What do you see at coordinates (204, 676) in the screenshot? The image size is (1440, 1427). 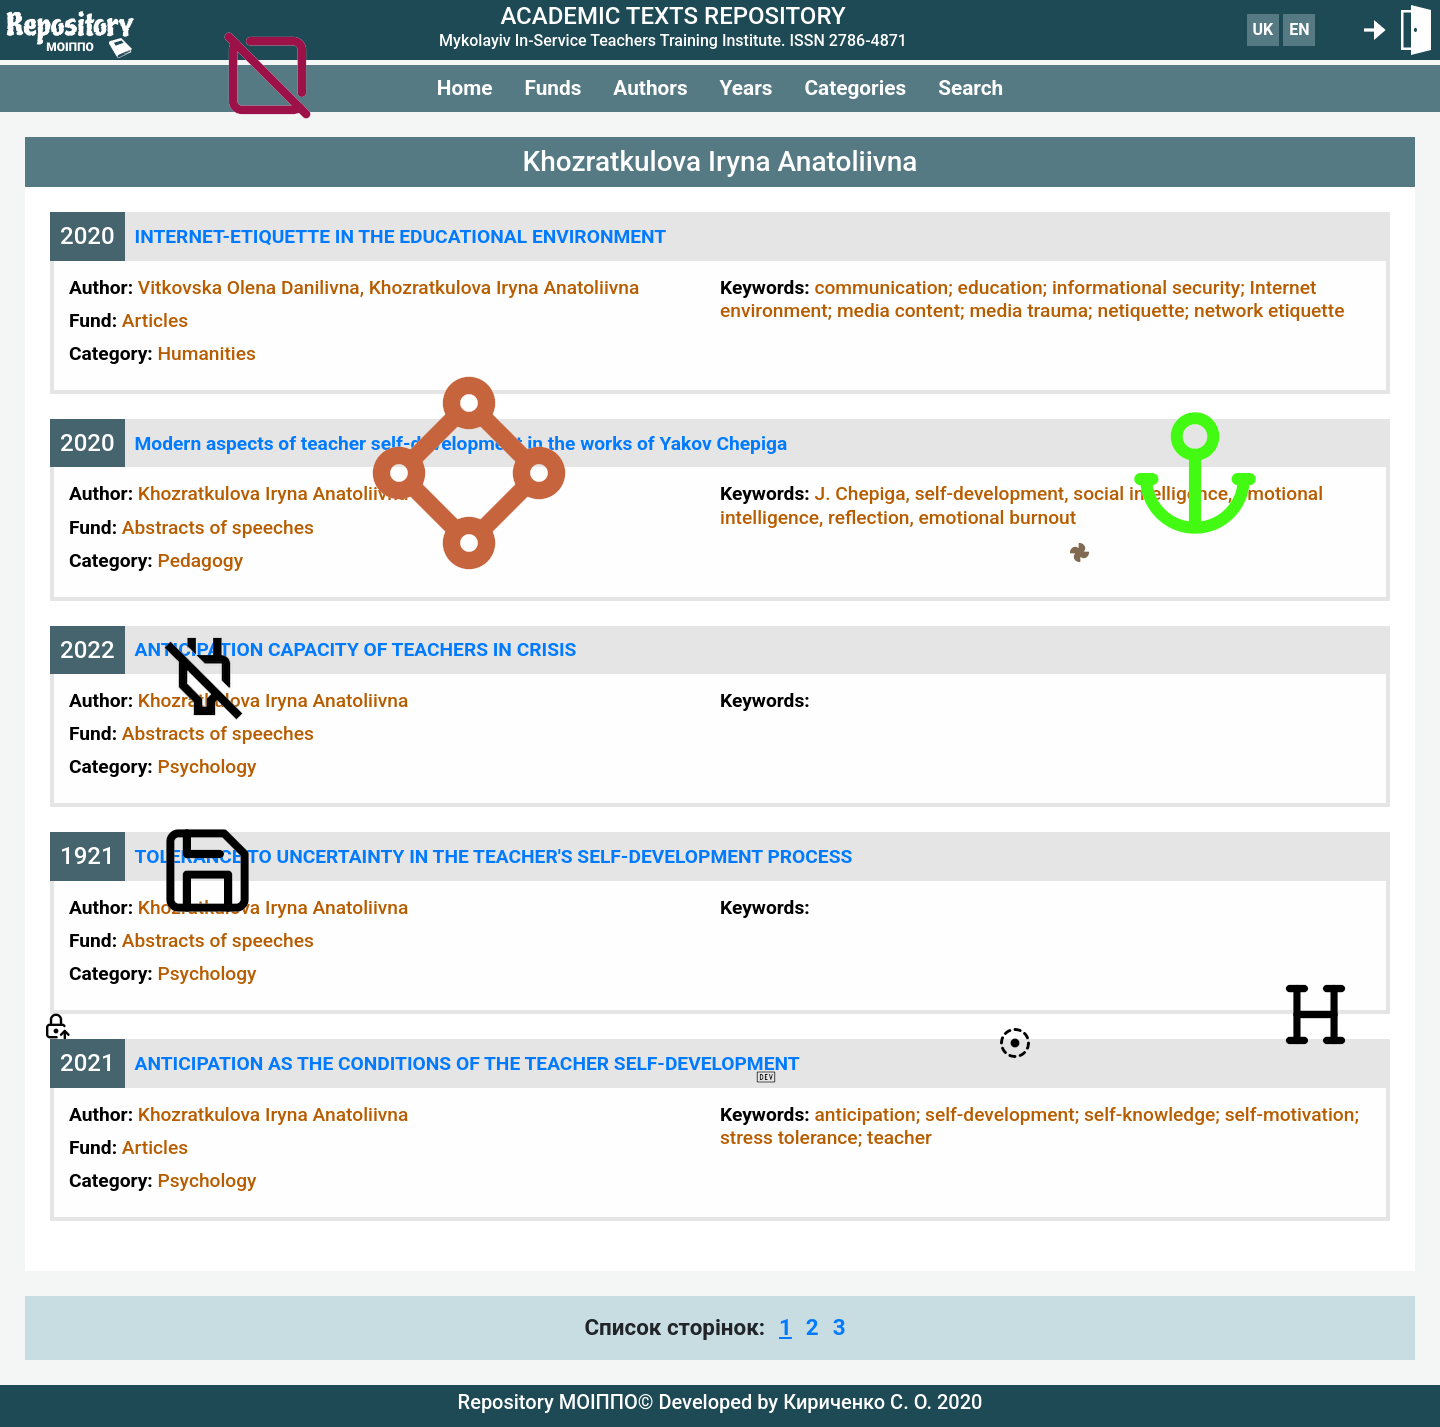 I see `power is currently off or disconnected` at bounding box center [204, 676].